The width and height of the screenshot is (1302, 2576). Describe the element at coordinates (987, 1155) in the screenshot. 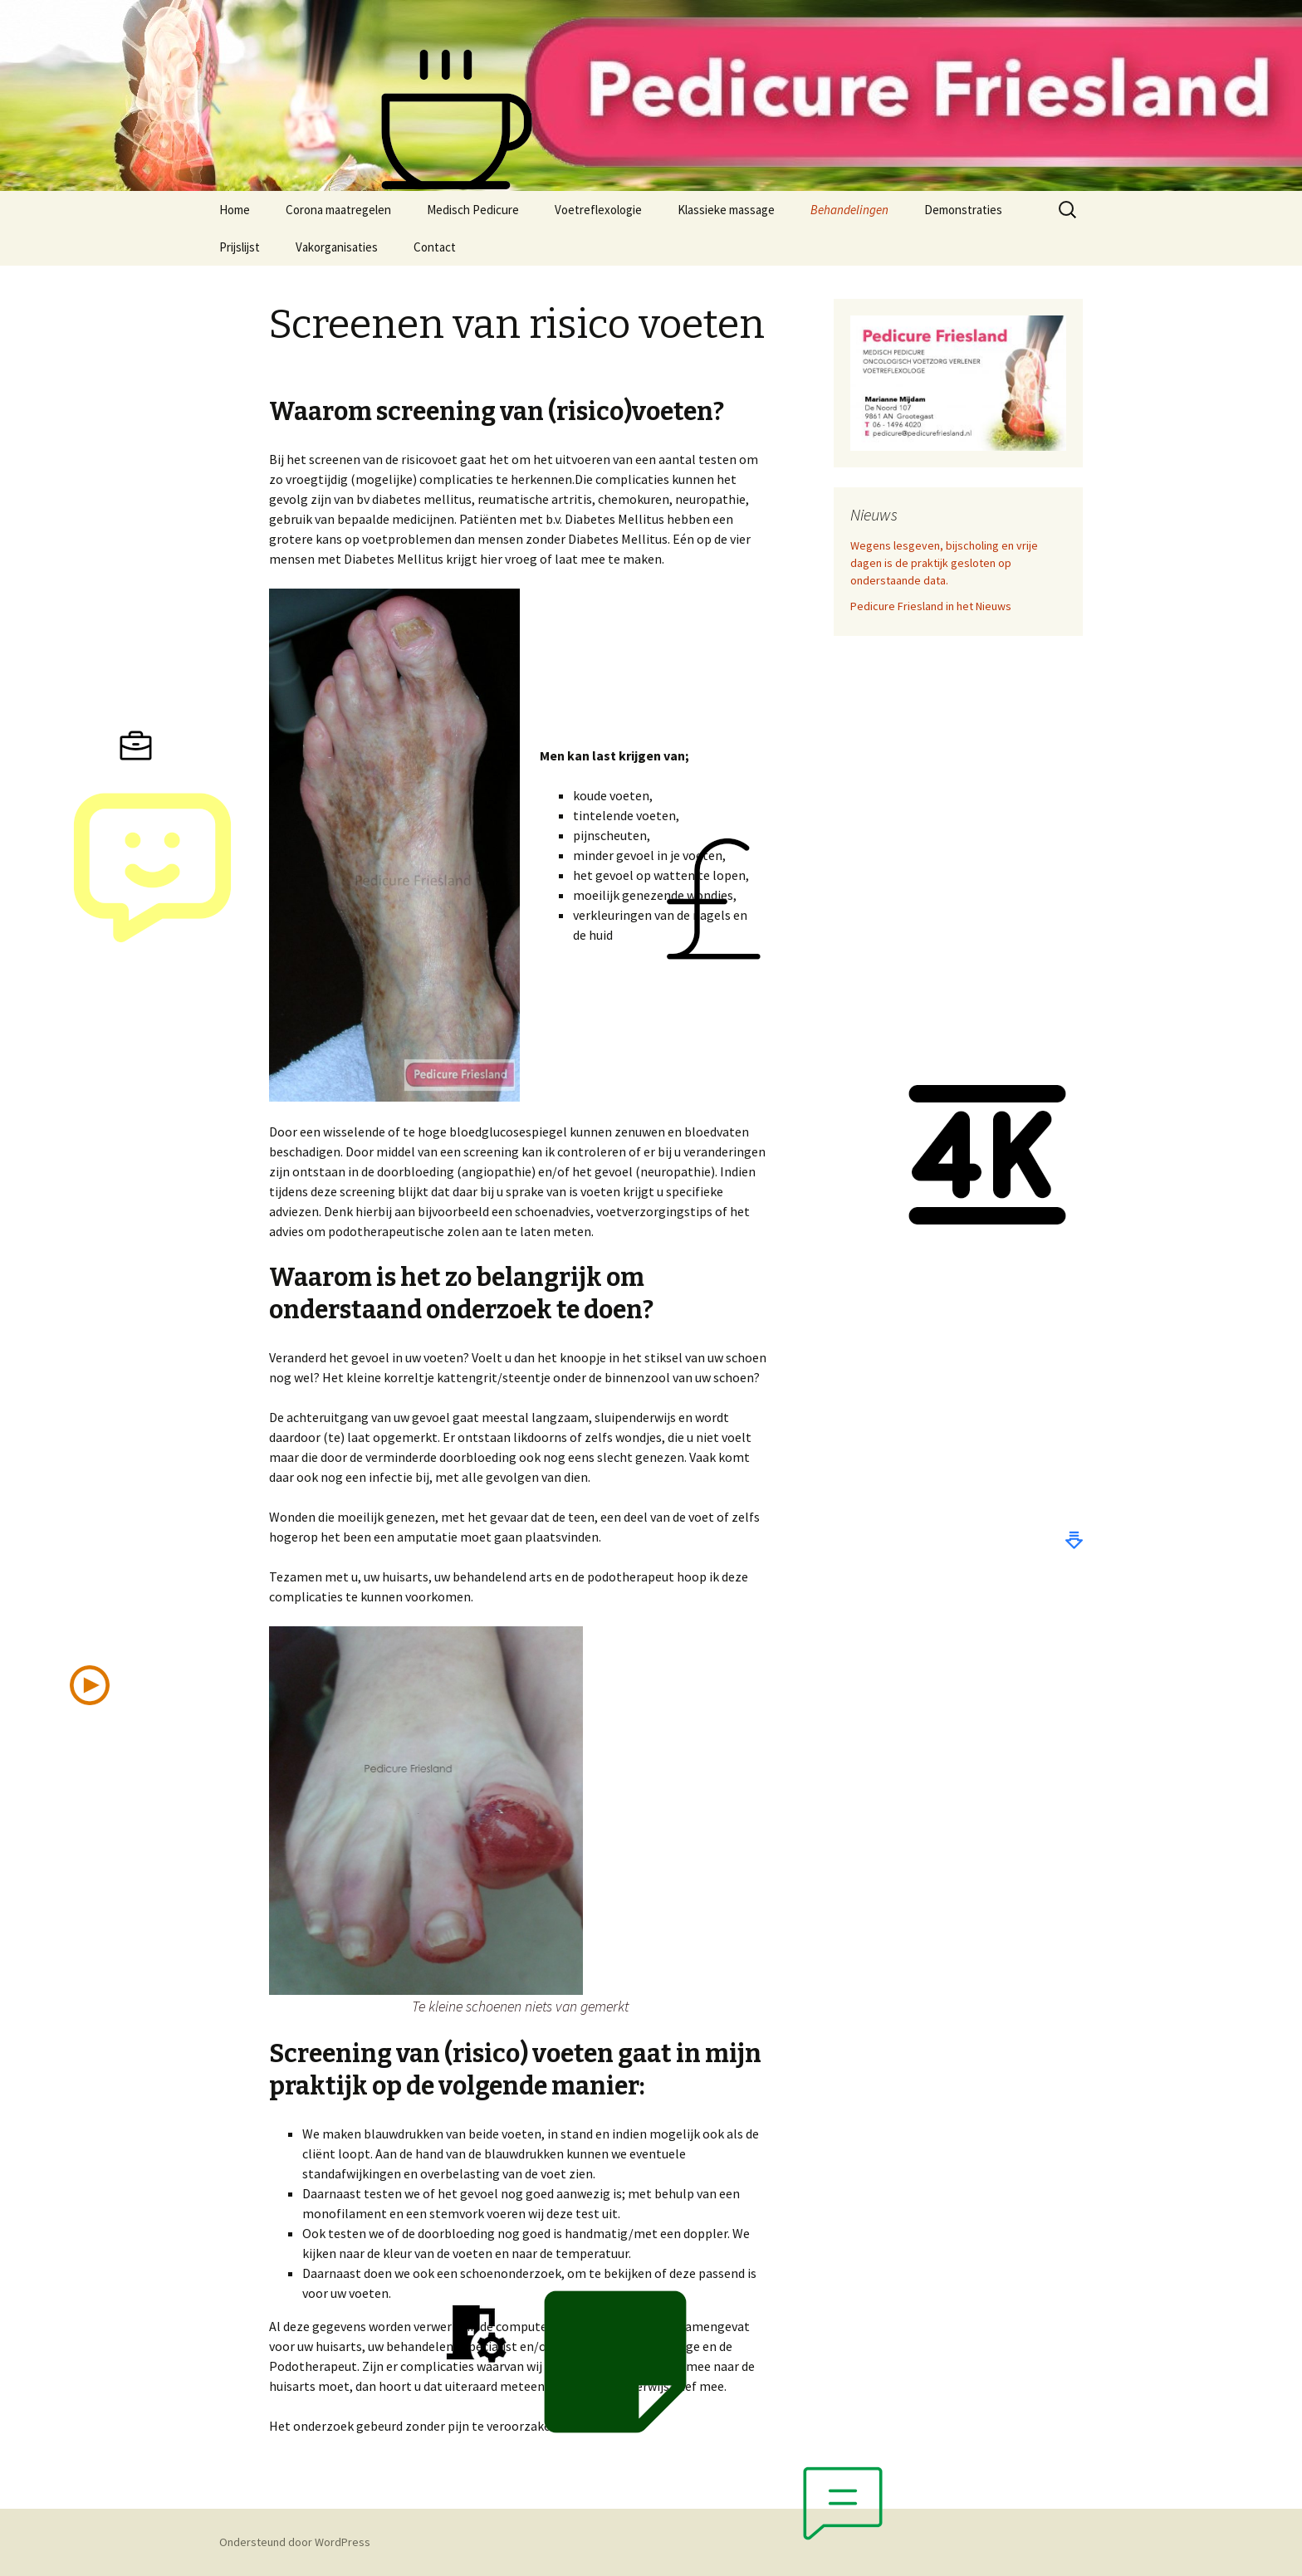

I see `indicates 4K video resolution available` at that location.